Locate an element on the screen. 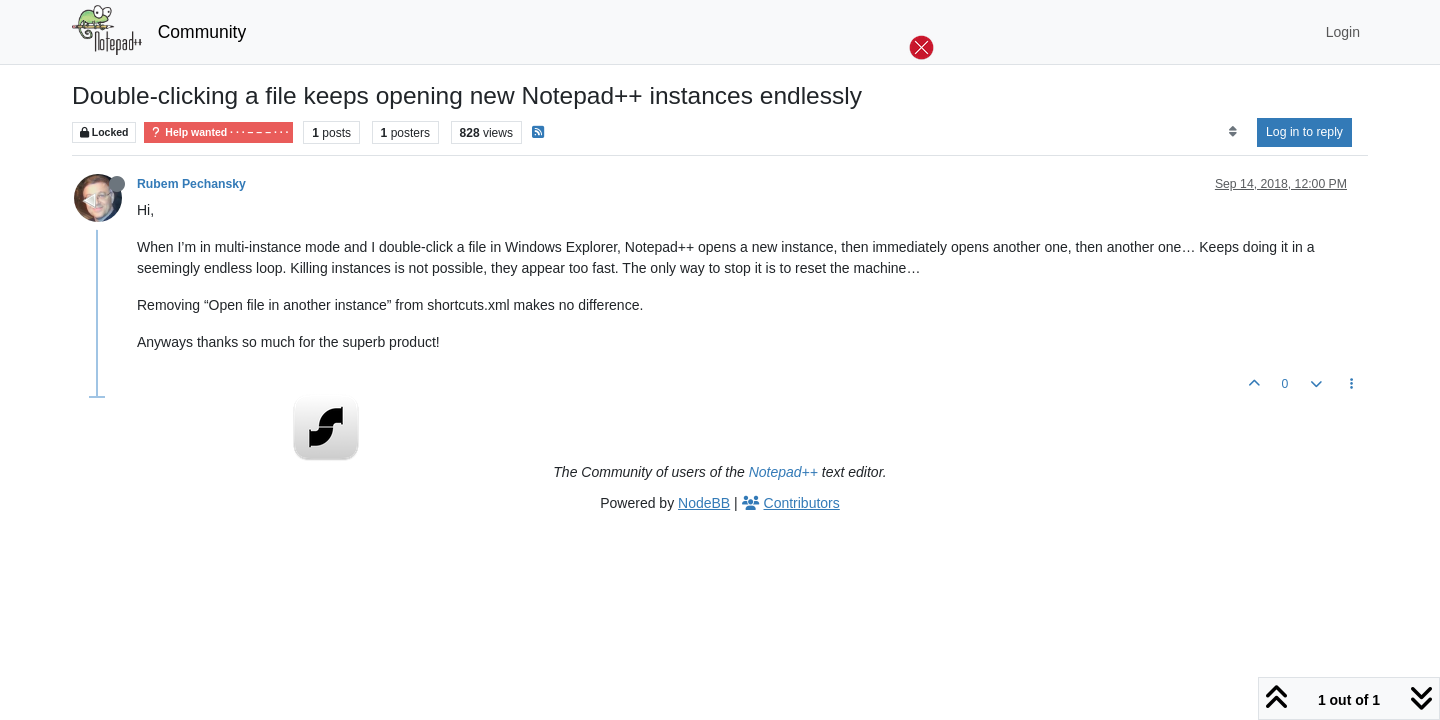 The height and width of the screenshot is (720, 1440). start media playback (right-to-left interface) is located at coordinates (89, 200).